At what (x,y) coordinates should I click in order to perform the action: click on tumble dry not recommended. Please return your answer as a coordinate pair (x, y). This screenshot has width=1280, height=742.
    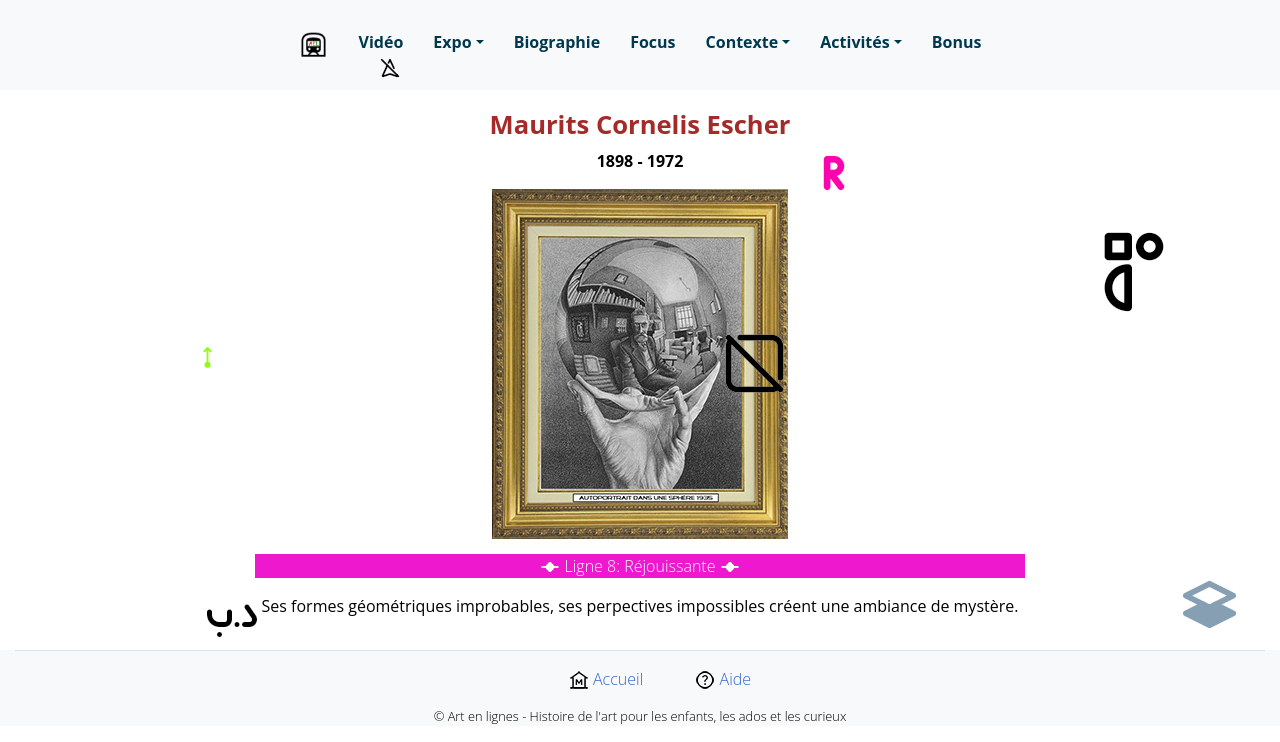
    Looking at the image, I should click on (754, 363).